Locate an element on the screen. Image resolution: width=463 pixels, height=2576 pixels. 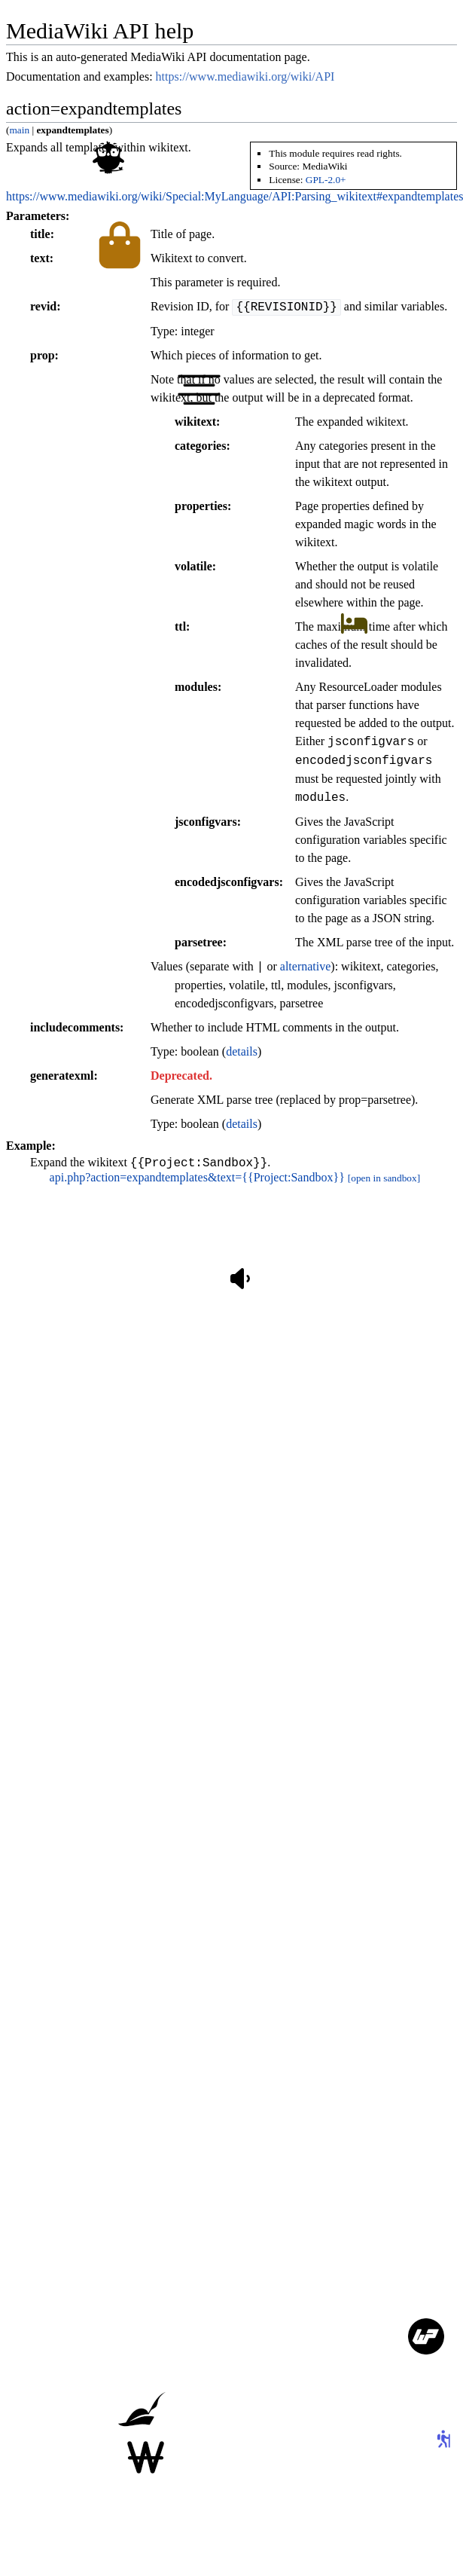
decrease audio volume is located at coordinates (241, 1279).